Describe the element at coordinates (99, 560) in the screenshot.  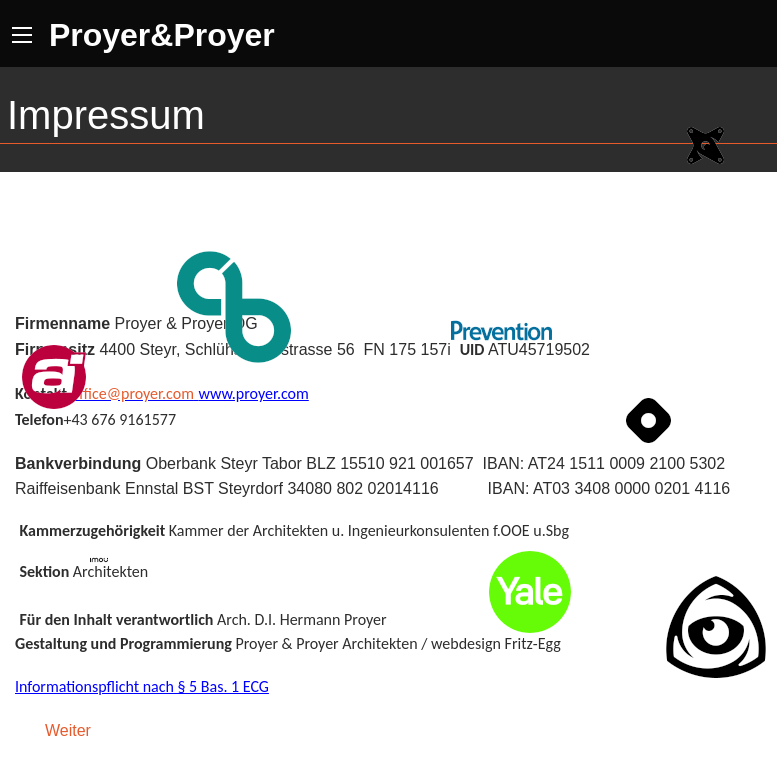
I see `open the imou smart home camera app` at that location.